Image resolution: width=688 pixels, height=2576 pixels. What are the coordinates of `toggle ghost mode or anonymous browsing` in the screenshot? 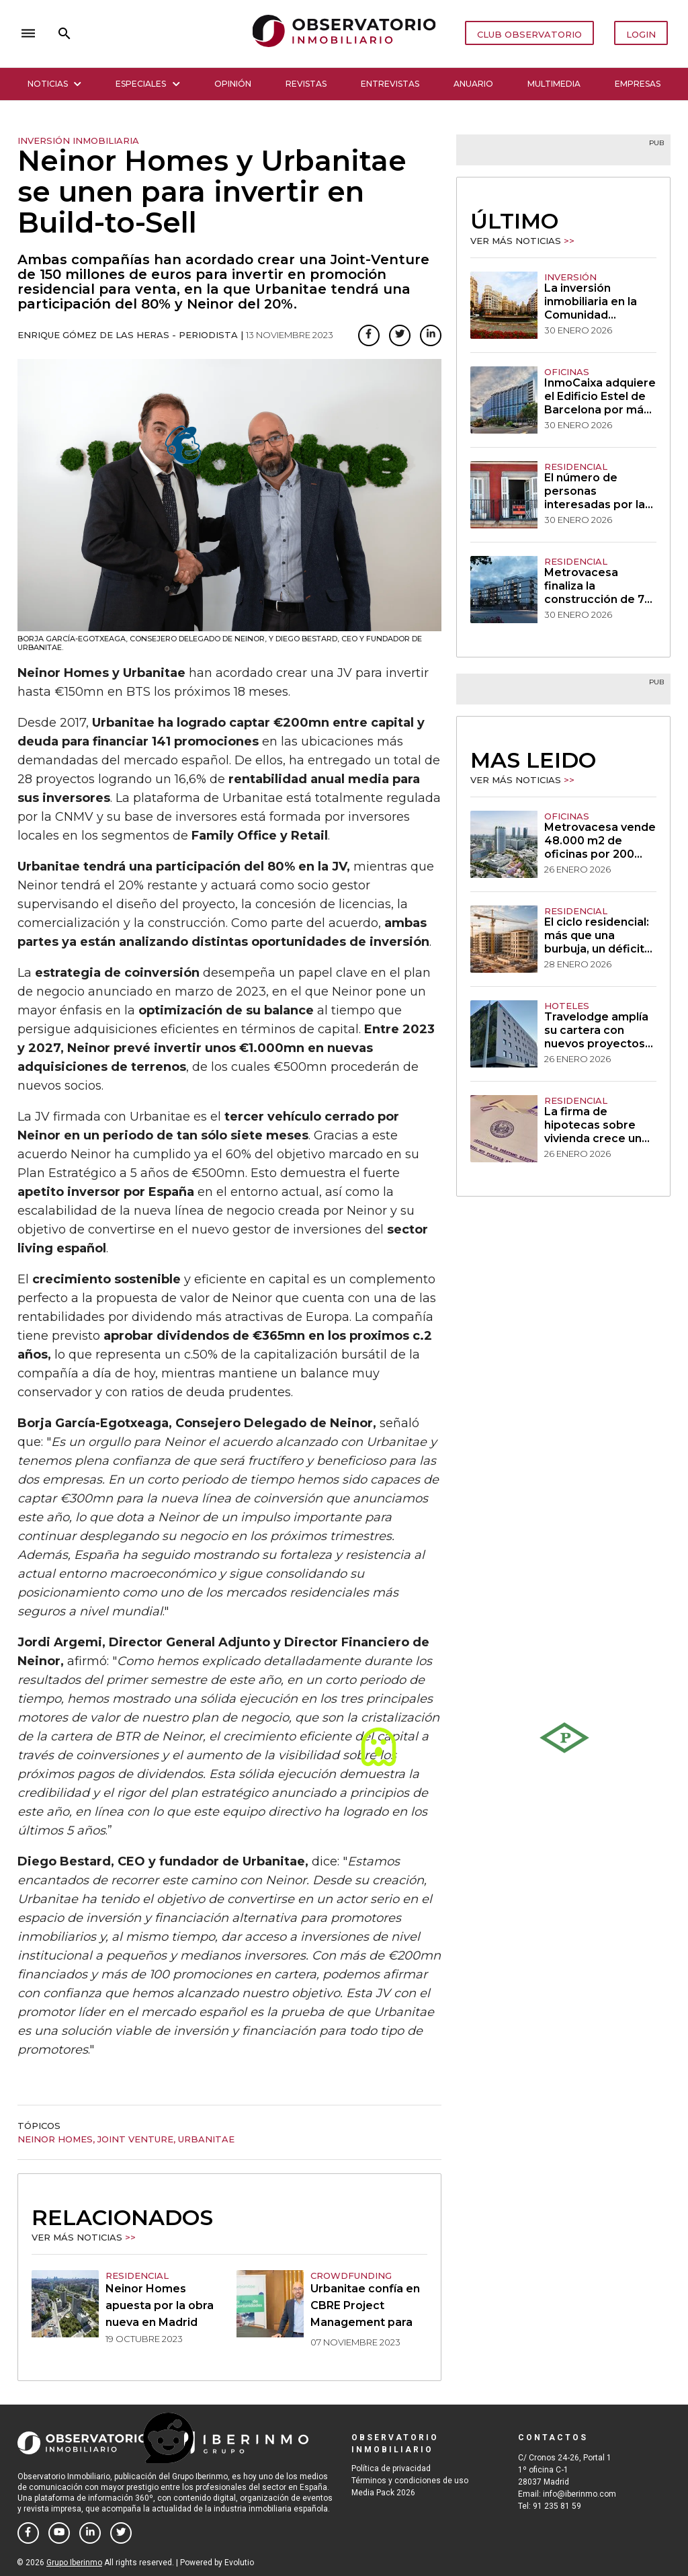 It's located at (378, 1746).